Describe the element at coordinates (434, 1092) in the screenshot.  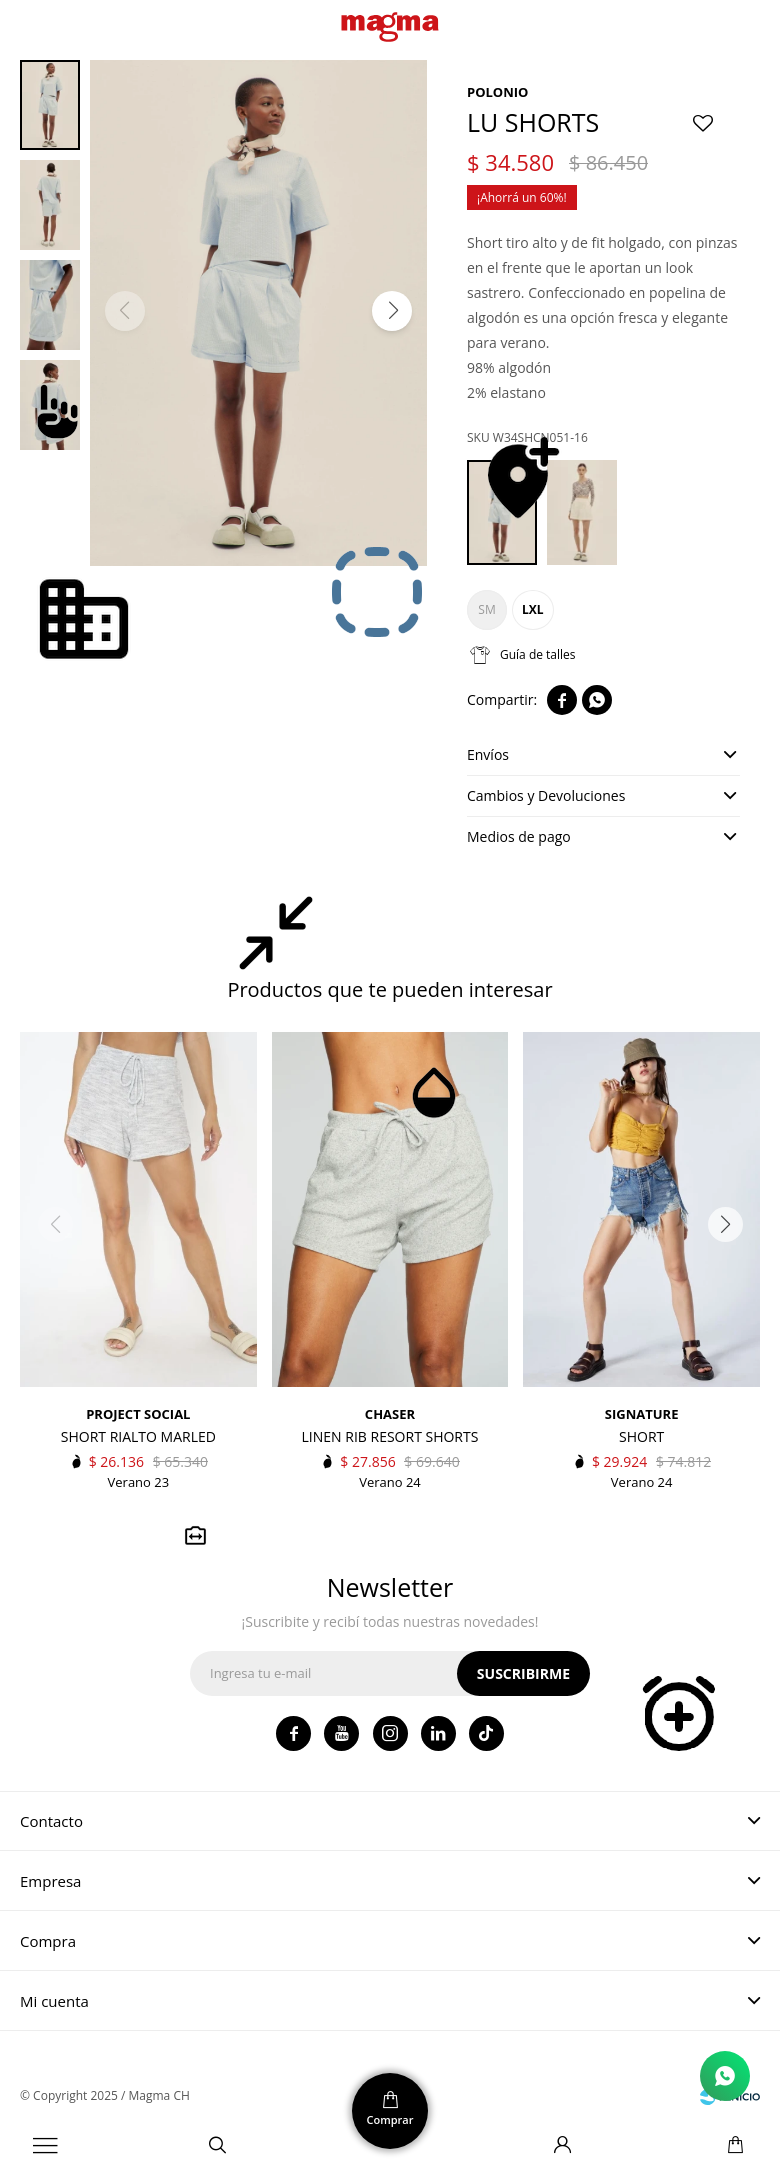
I see `adjust opacity or transparency settings` at that location.